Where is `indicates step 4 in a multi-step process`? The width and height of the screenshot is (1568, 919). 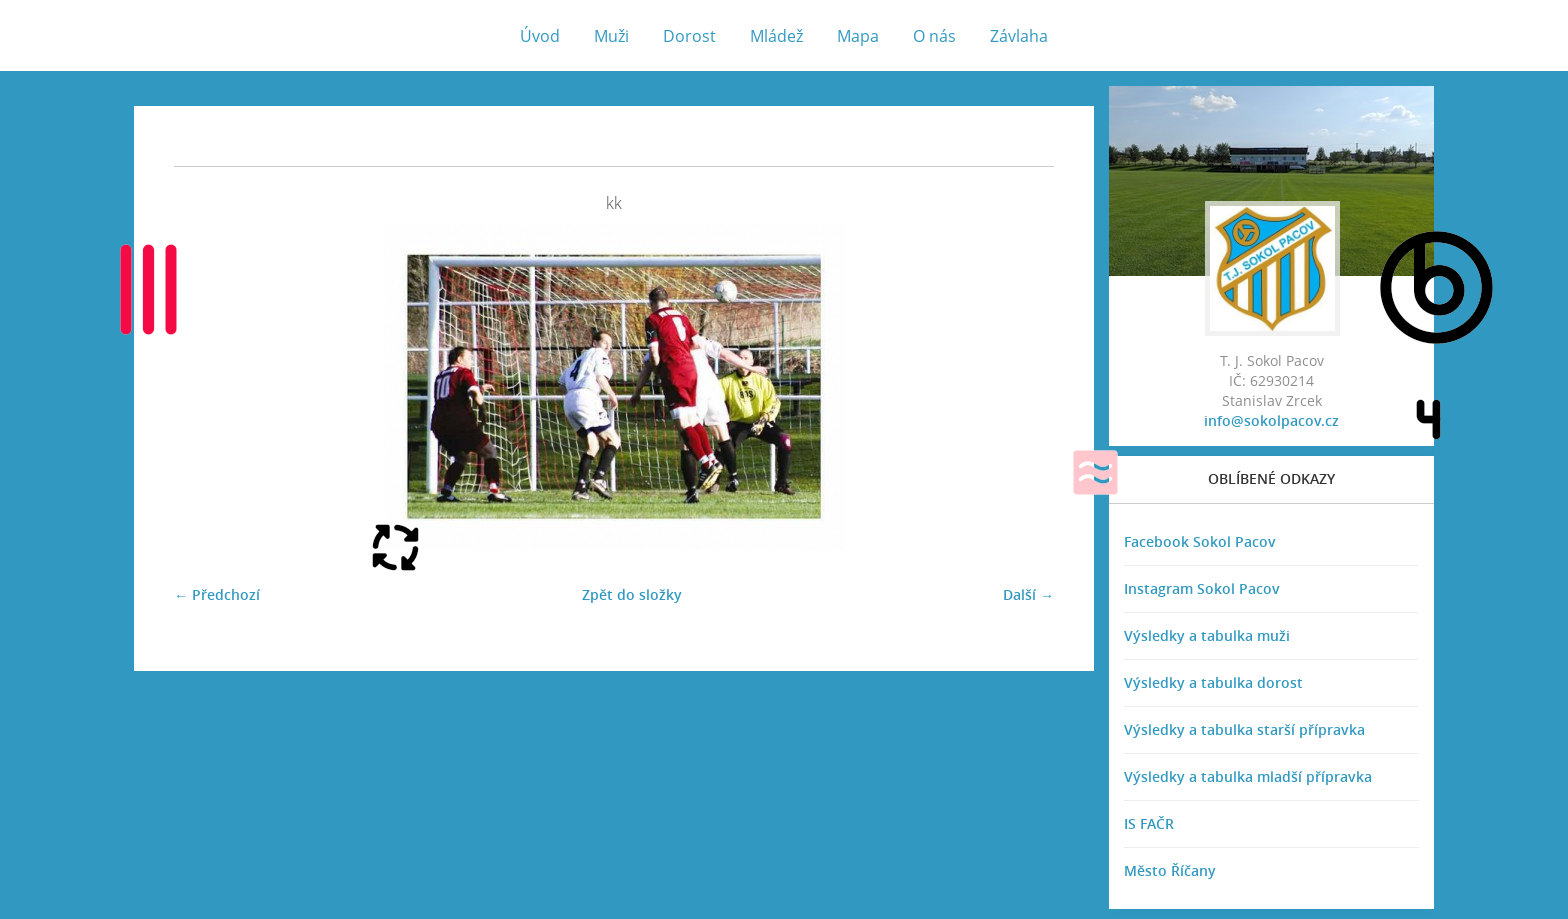
indicates step 4 in a multi-step process is located at coordinates (1428, 419).